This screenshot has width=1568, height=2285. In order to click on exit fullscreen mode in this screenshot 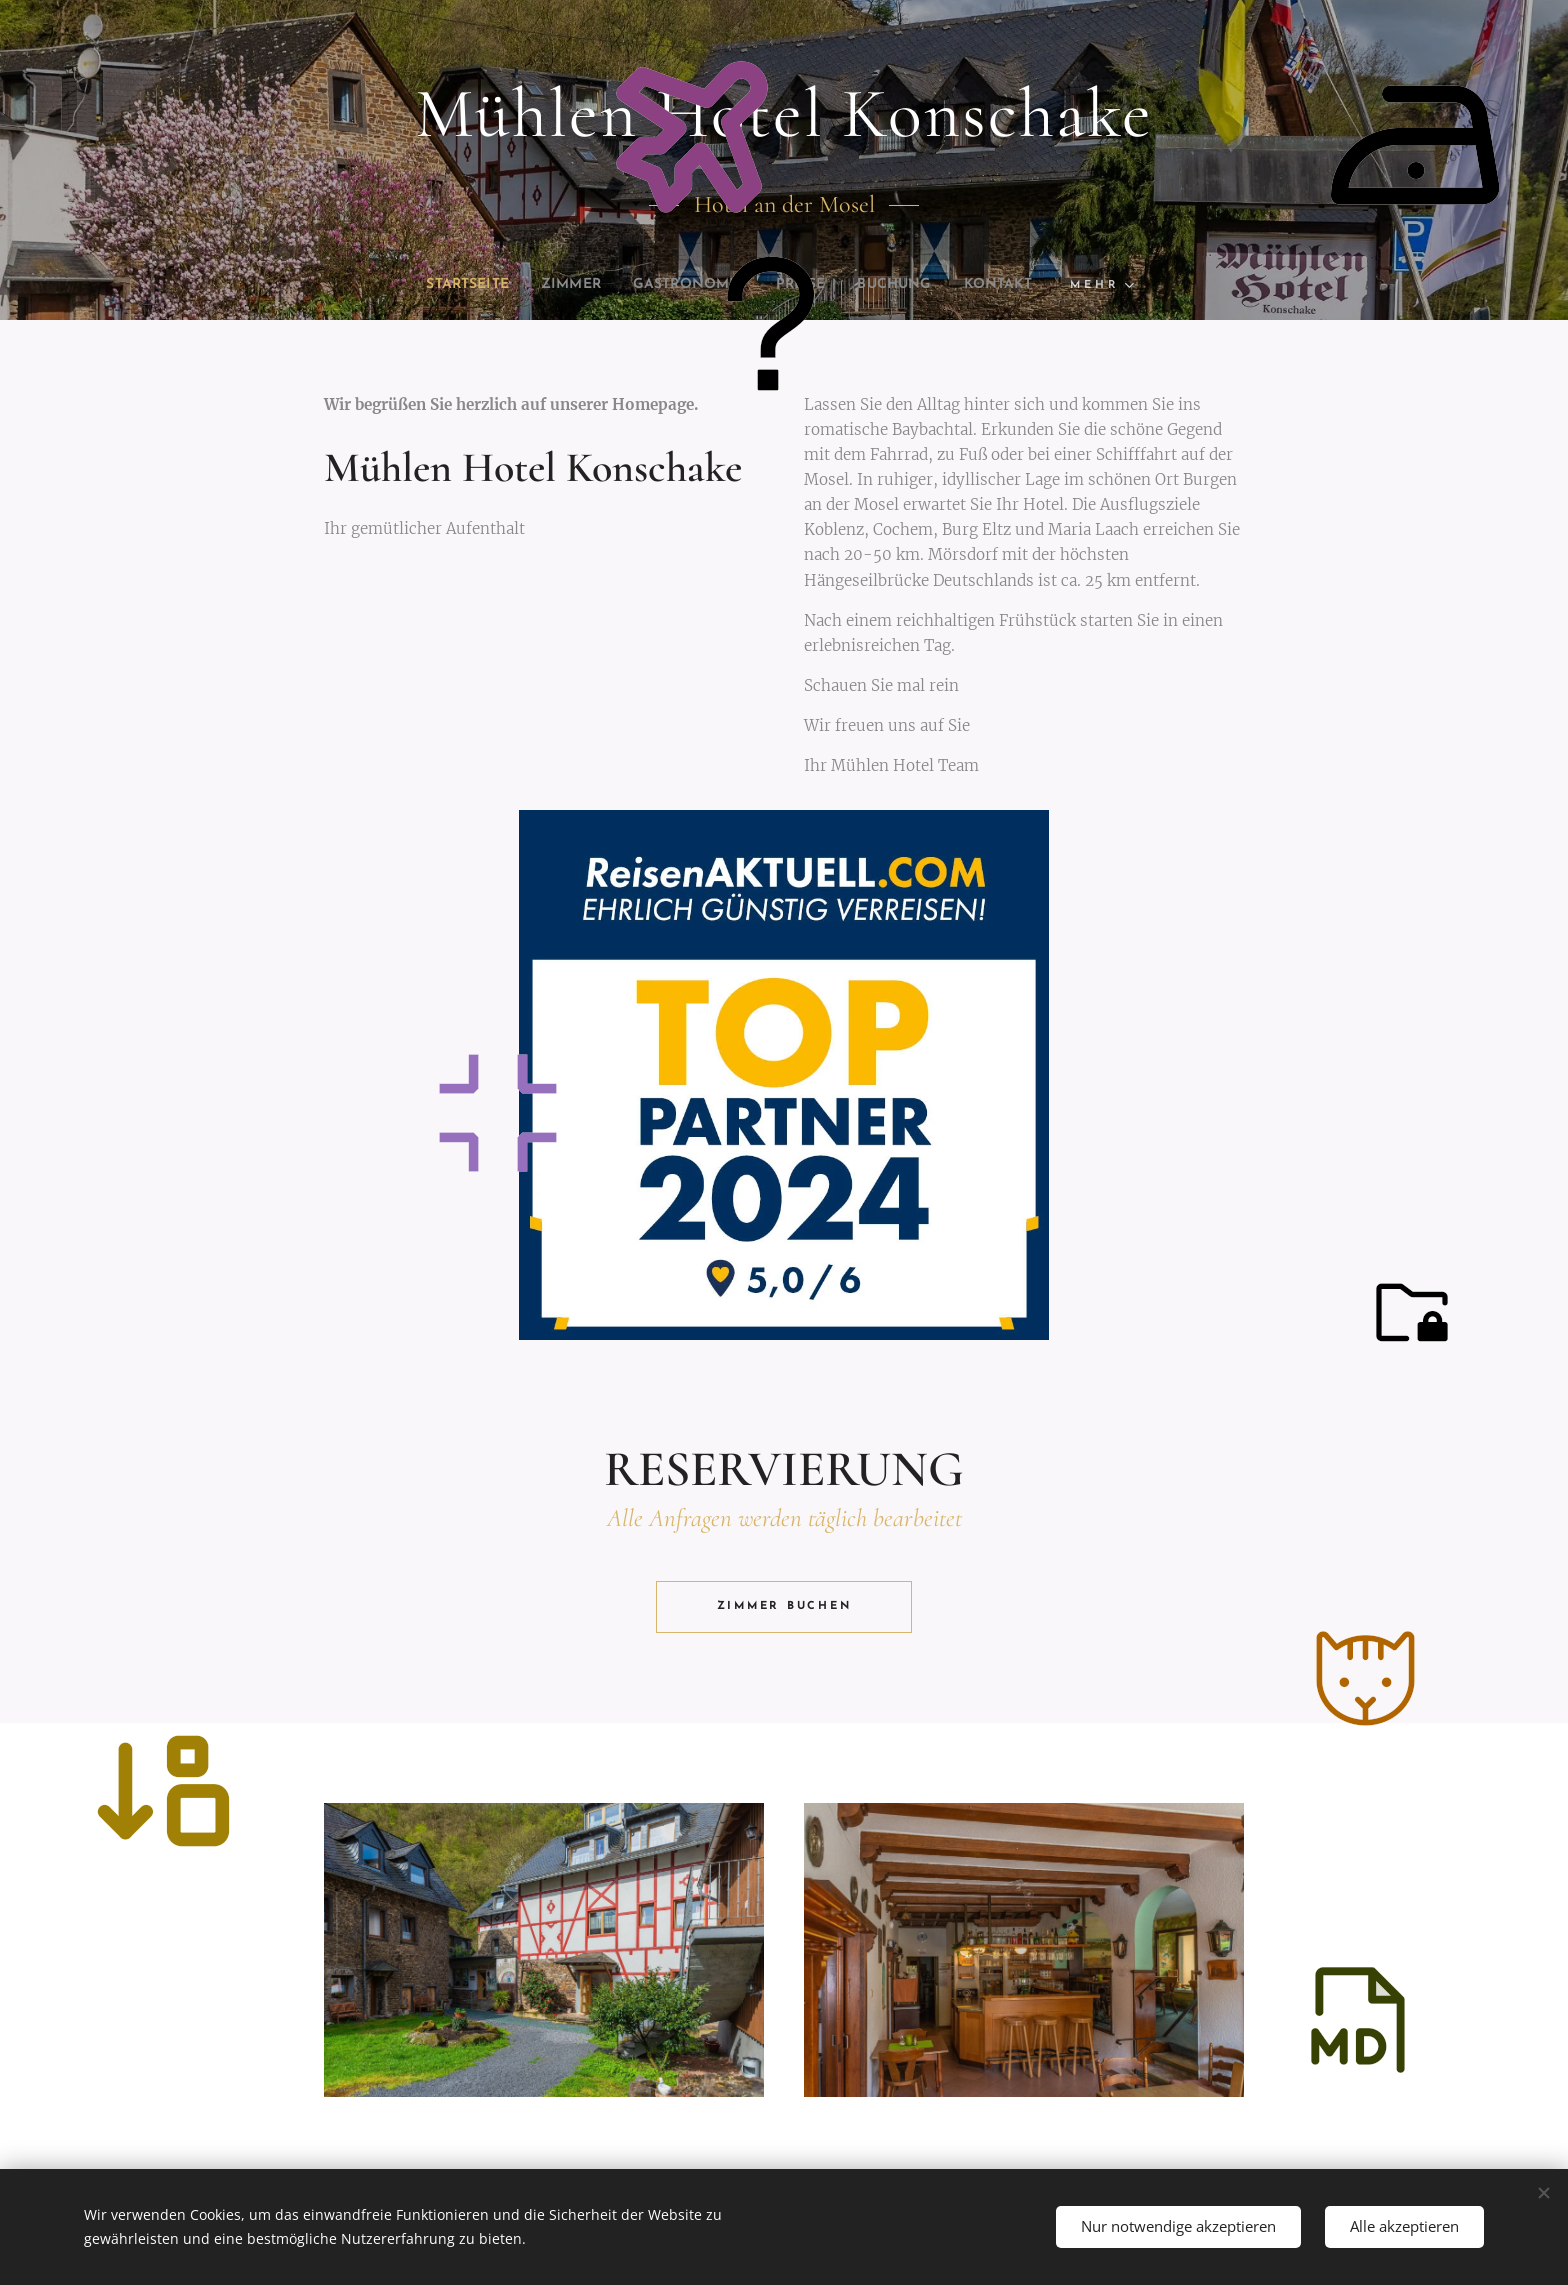, I will do `click(498, 1113)`.